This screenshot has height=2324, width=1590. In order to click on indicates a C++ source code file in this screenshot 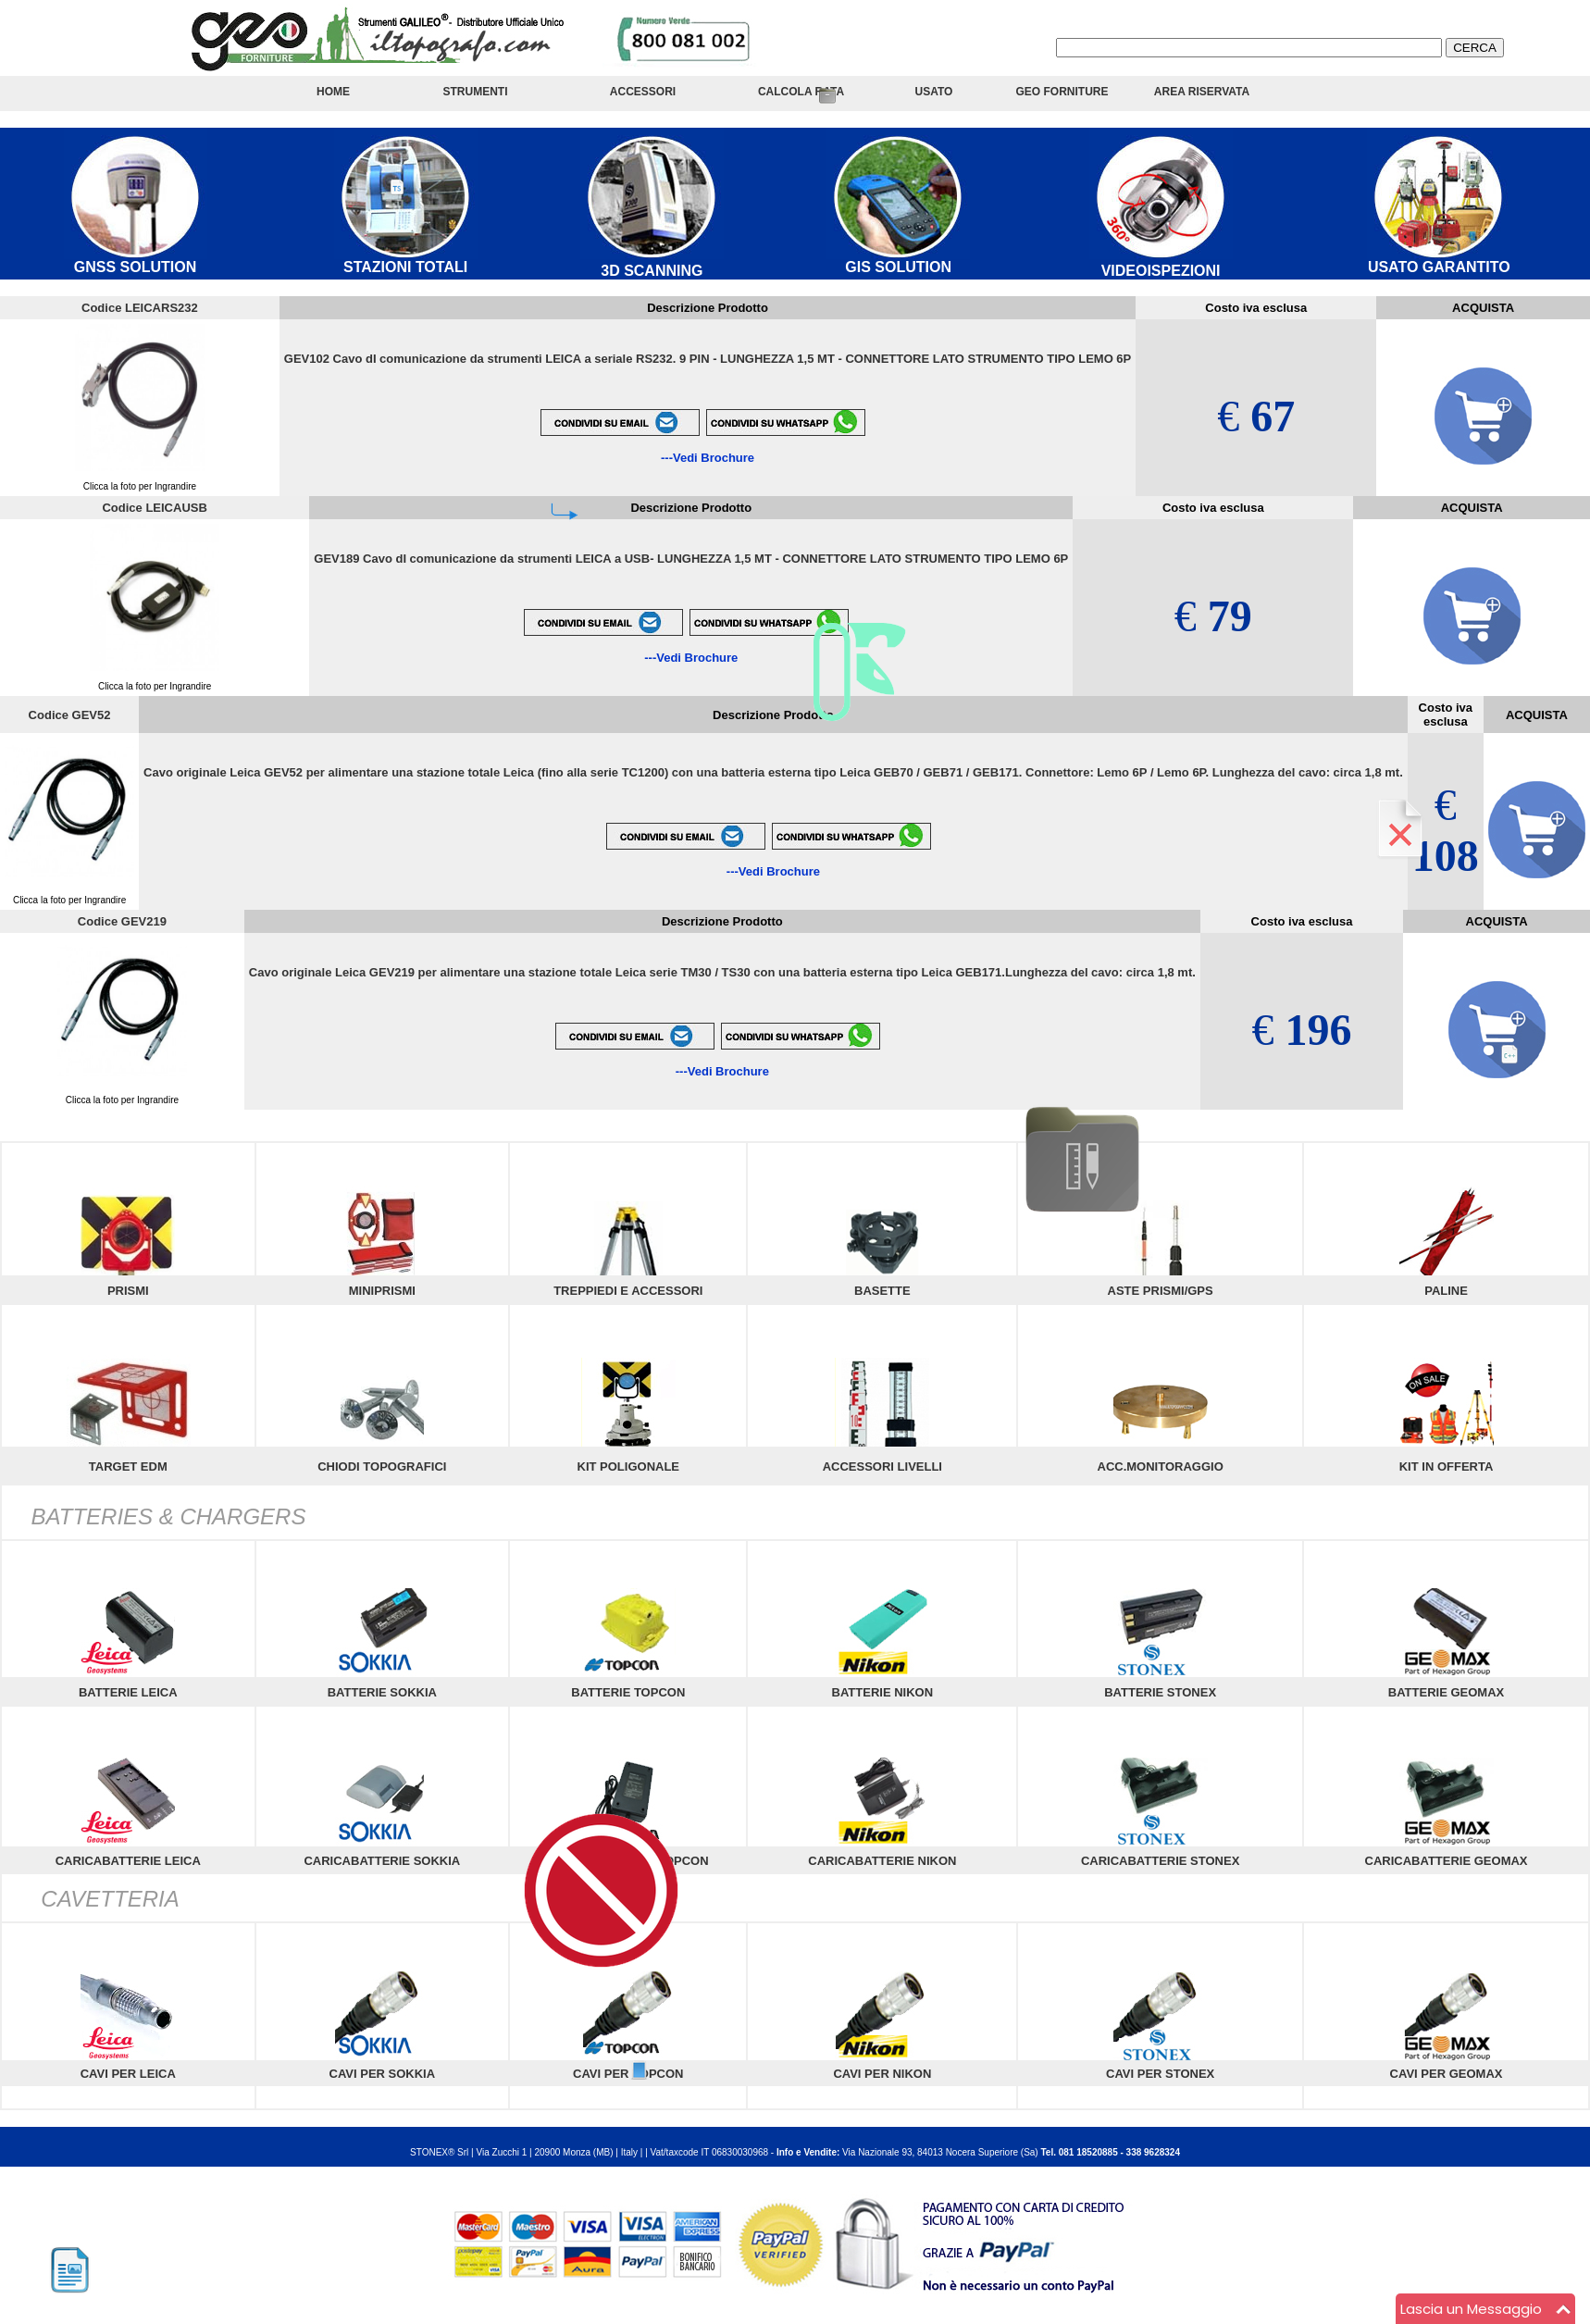, I will do `click(1509, 1054)`.